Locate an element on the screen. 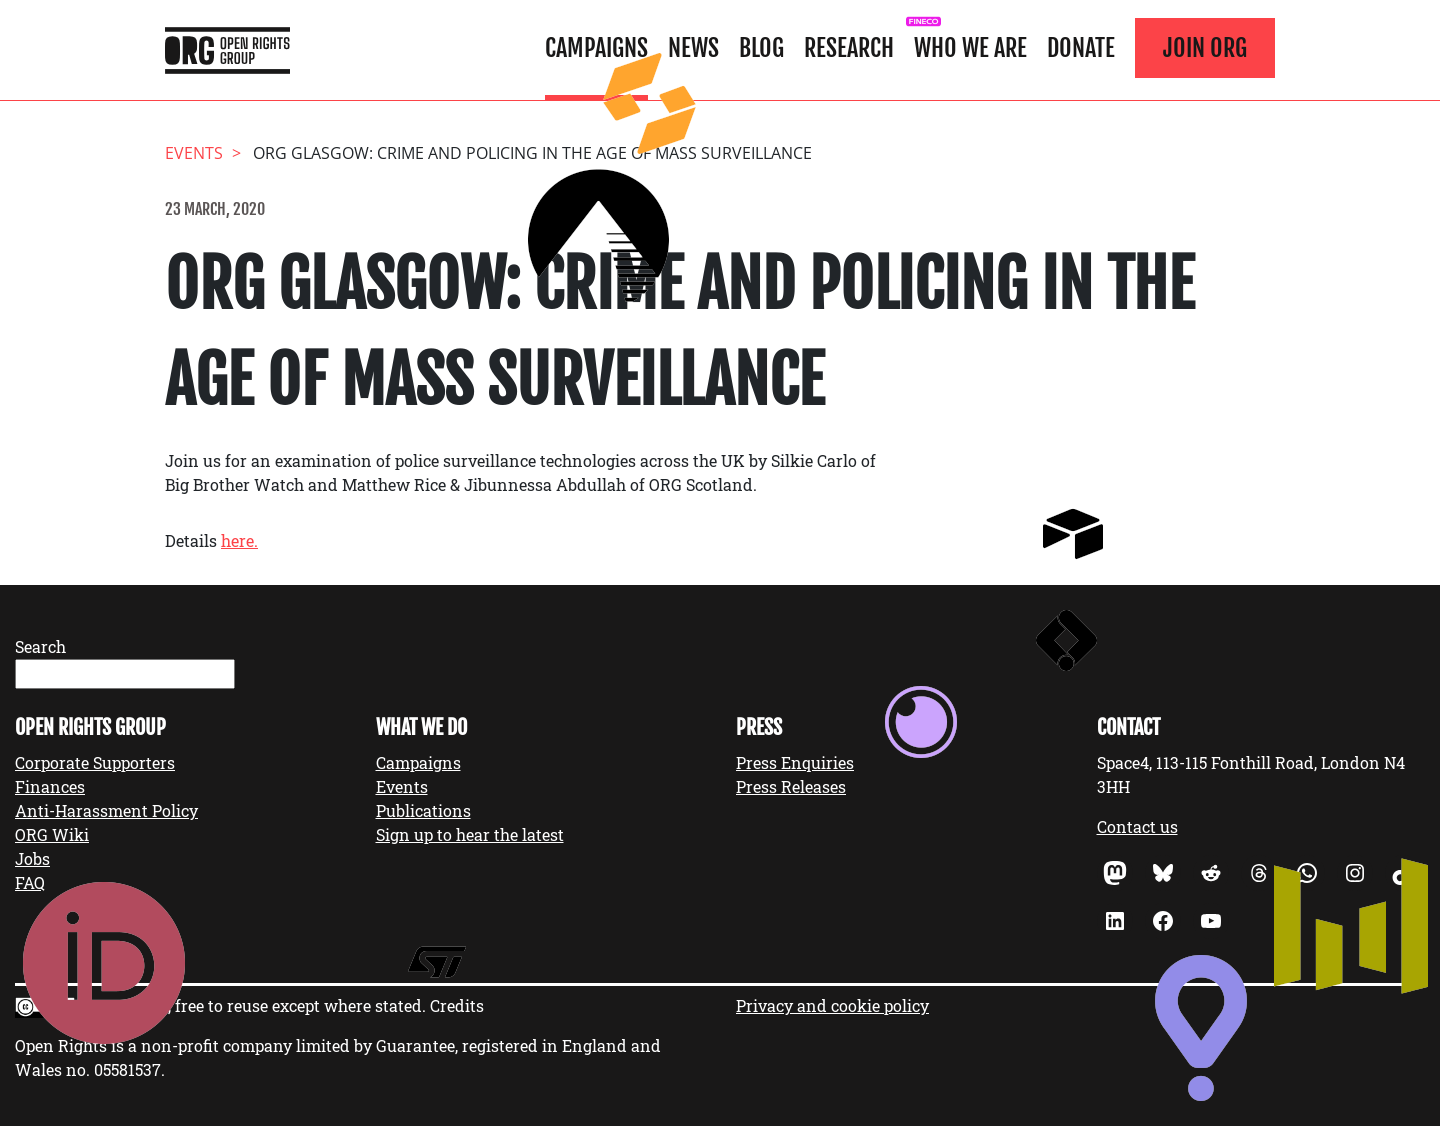  open Airtable app is located at coordinates (1073, 534).